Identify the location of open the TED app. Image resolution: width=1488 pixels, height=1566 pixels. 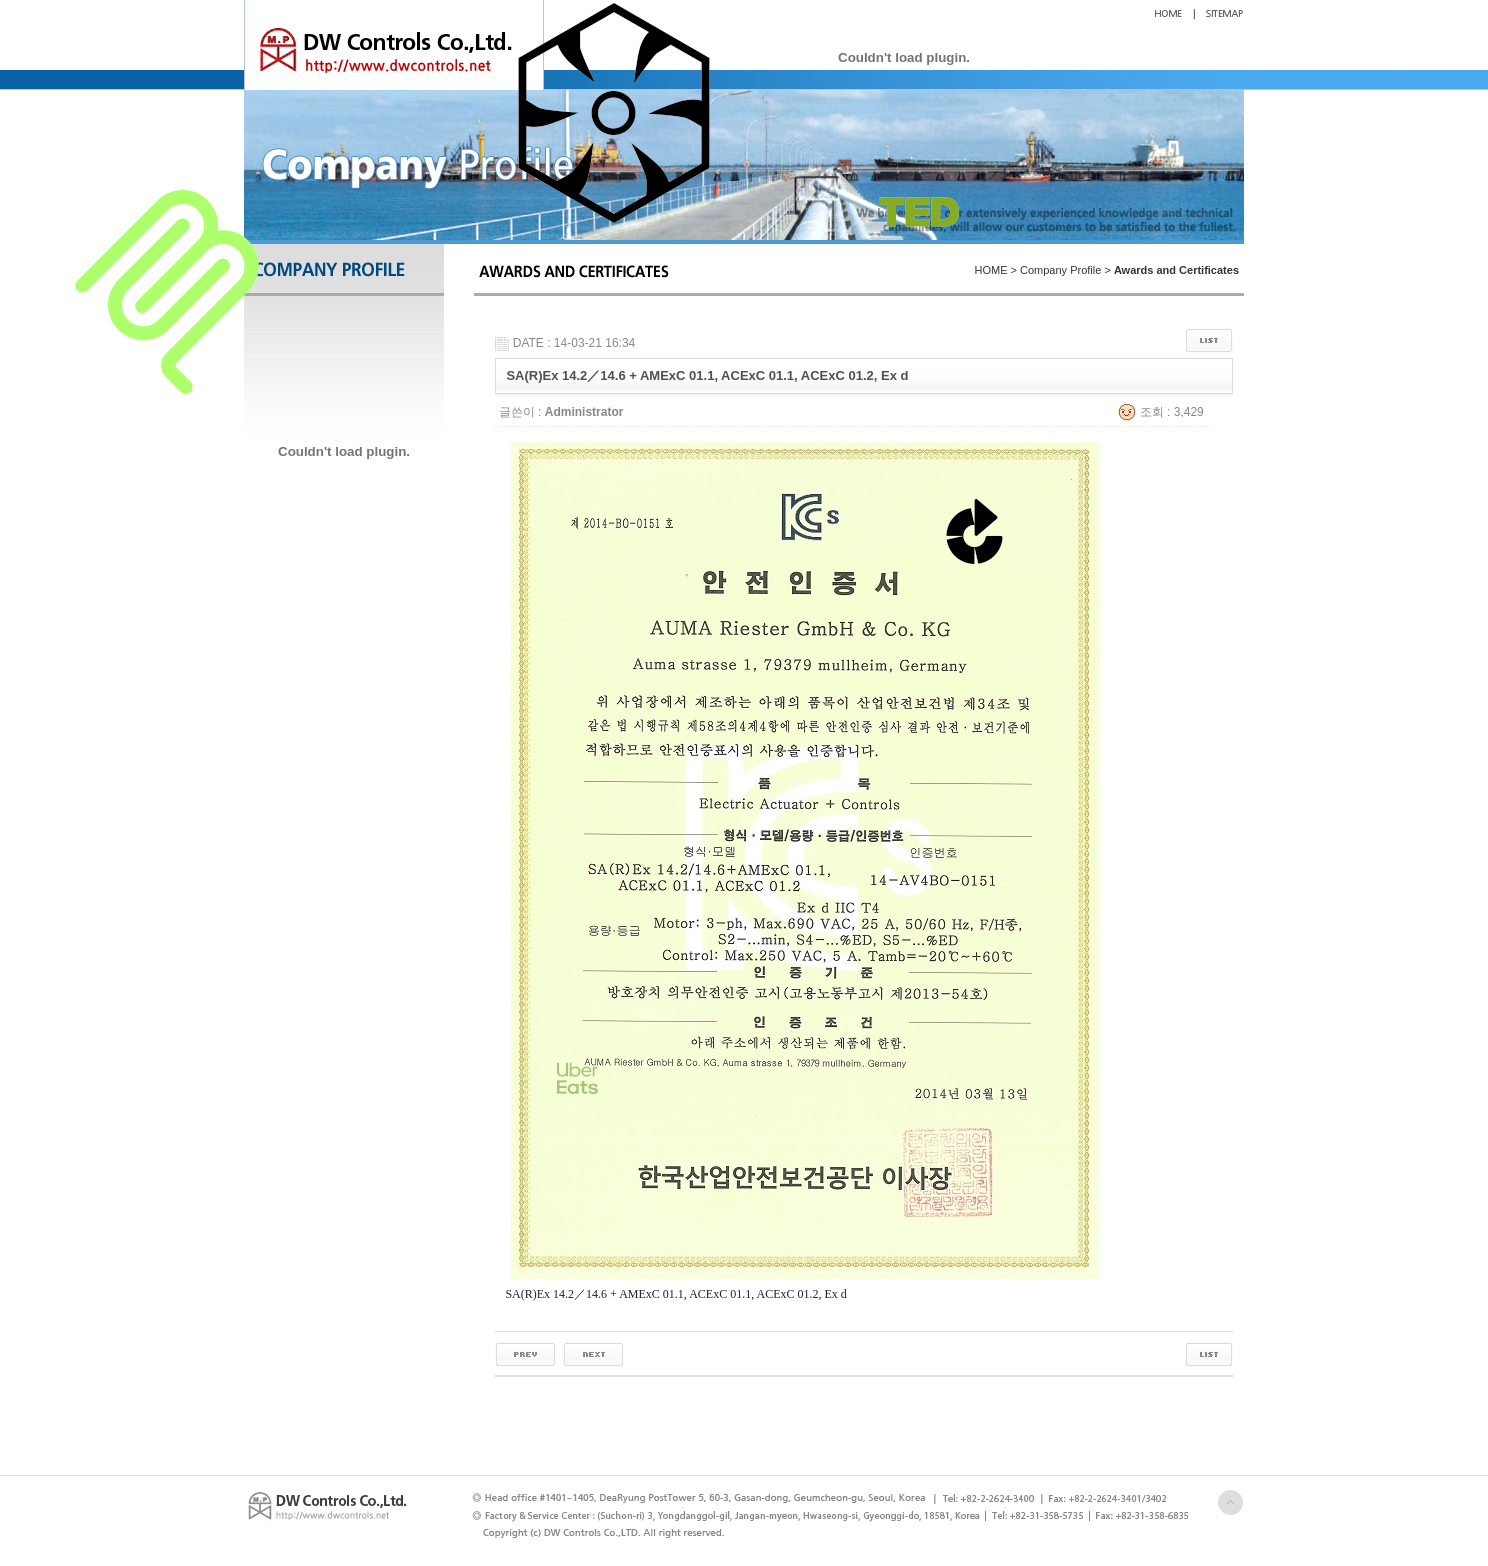
(919, 212).